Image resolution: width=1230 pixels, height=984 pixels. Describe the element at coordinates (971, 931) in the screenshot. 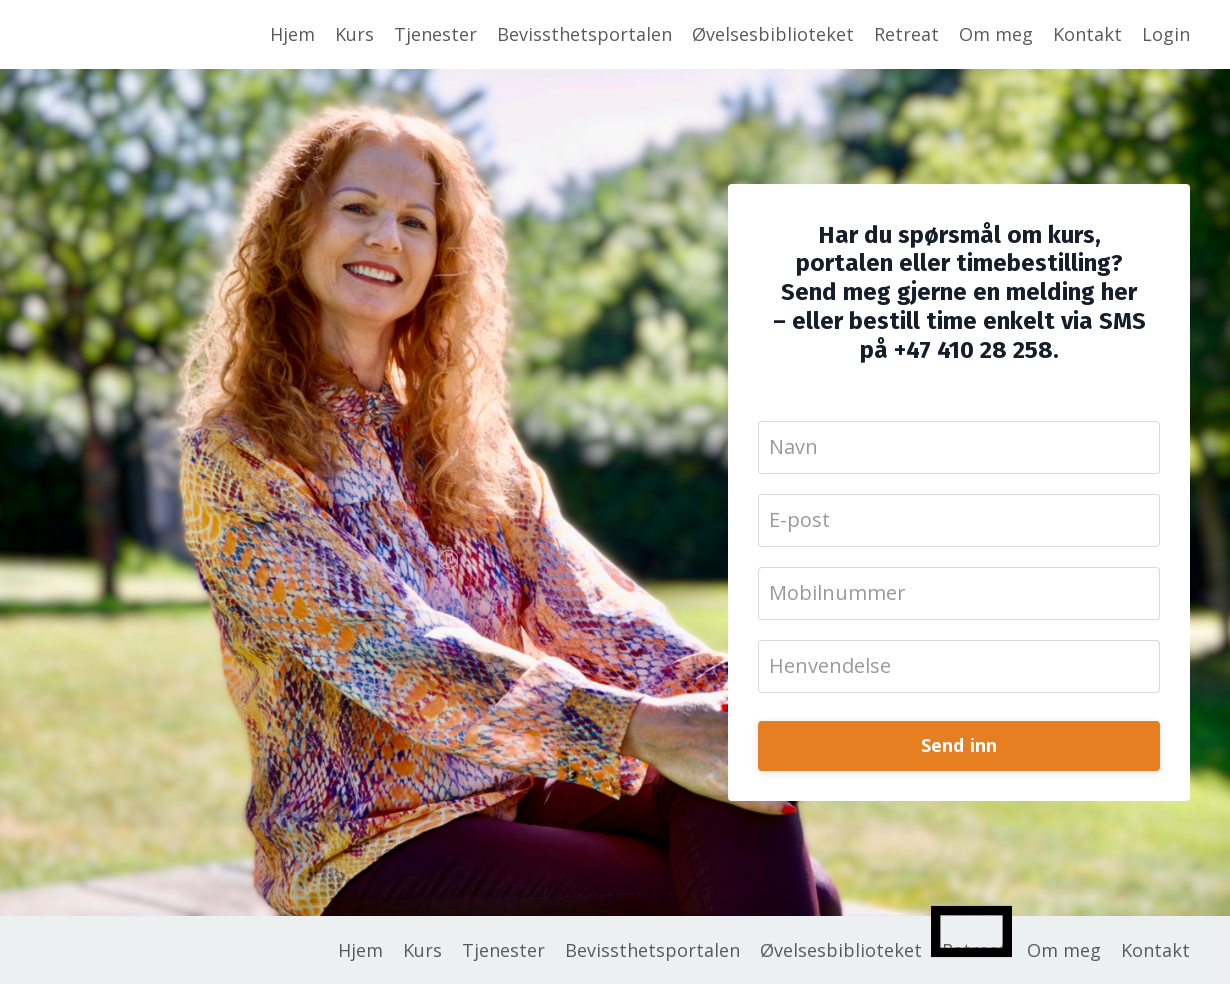

I see `purism brand logo` at that location.